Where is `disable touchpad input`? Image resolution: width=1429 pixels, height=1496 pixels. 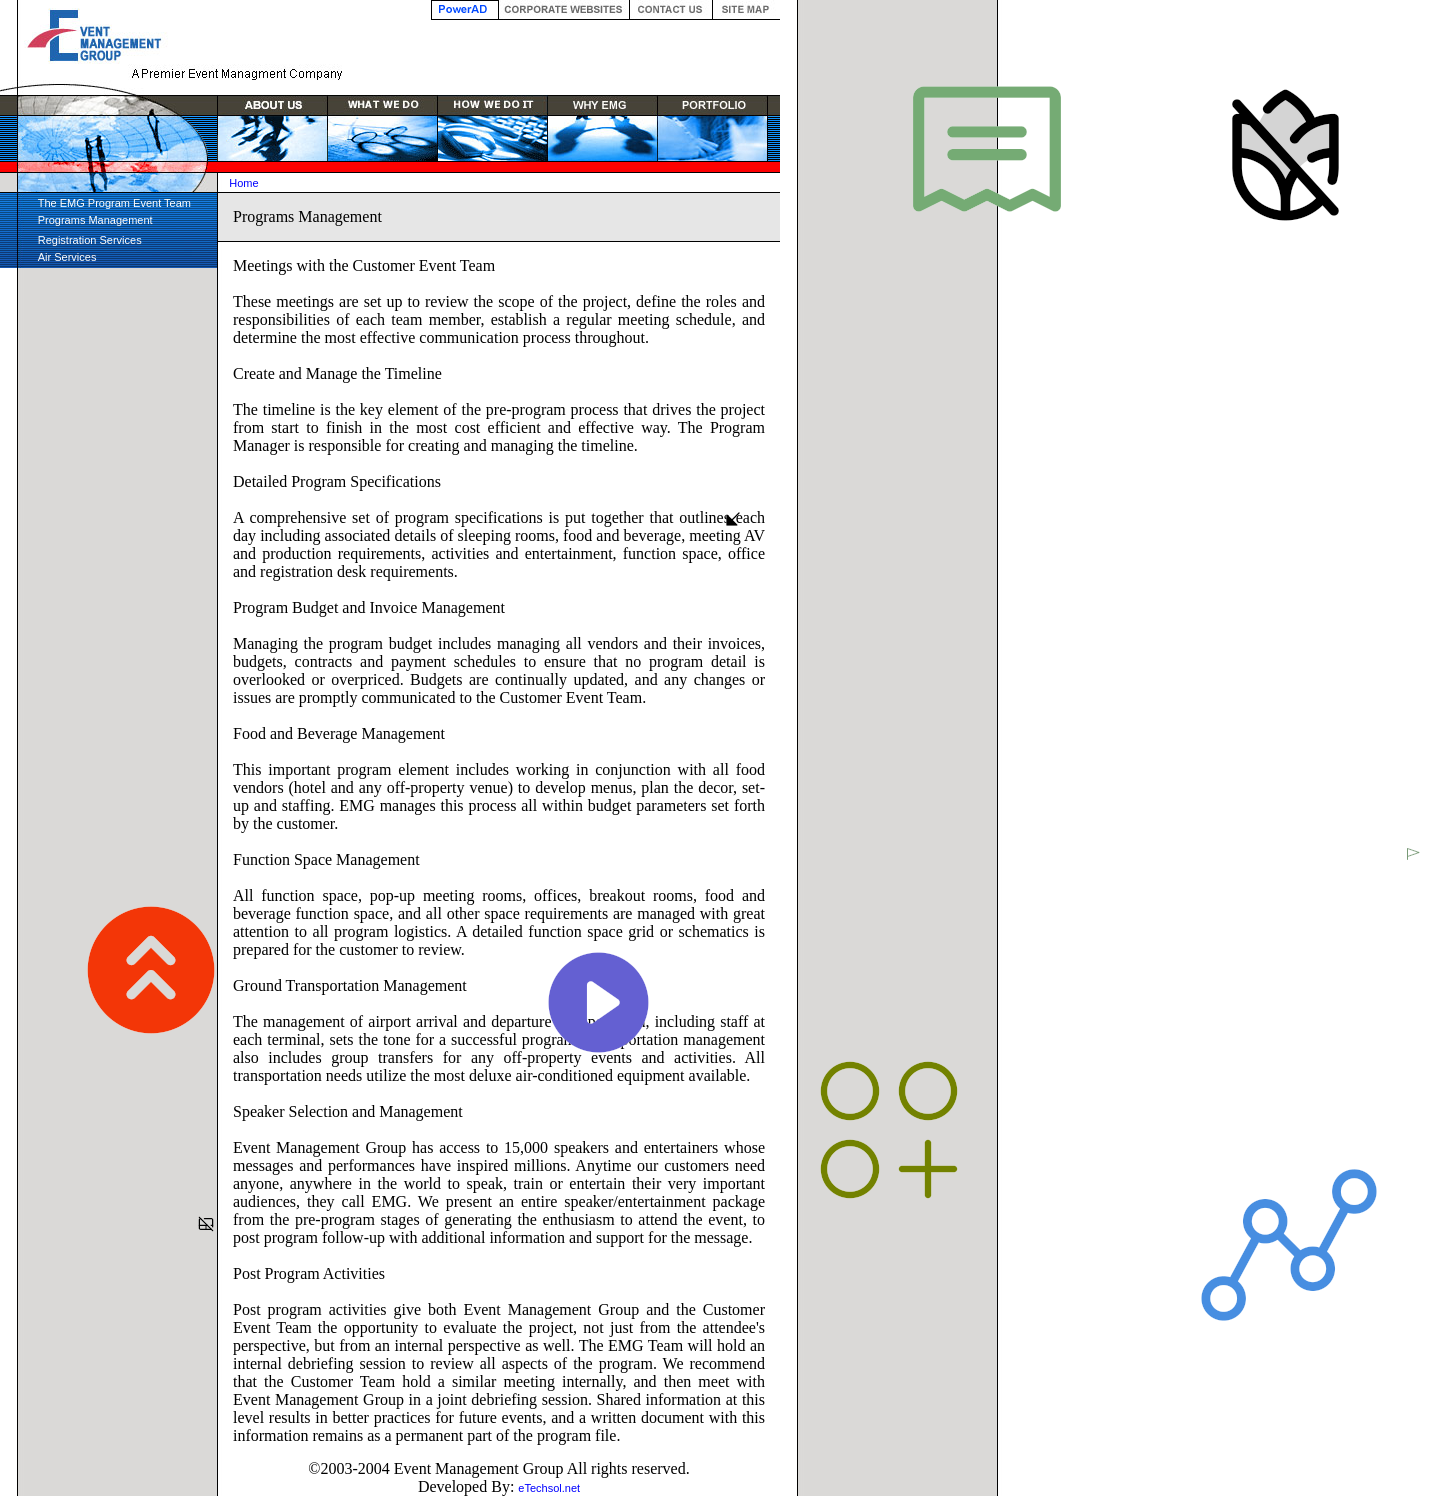
disable touchpad input is located at coordinates (206, 1224).